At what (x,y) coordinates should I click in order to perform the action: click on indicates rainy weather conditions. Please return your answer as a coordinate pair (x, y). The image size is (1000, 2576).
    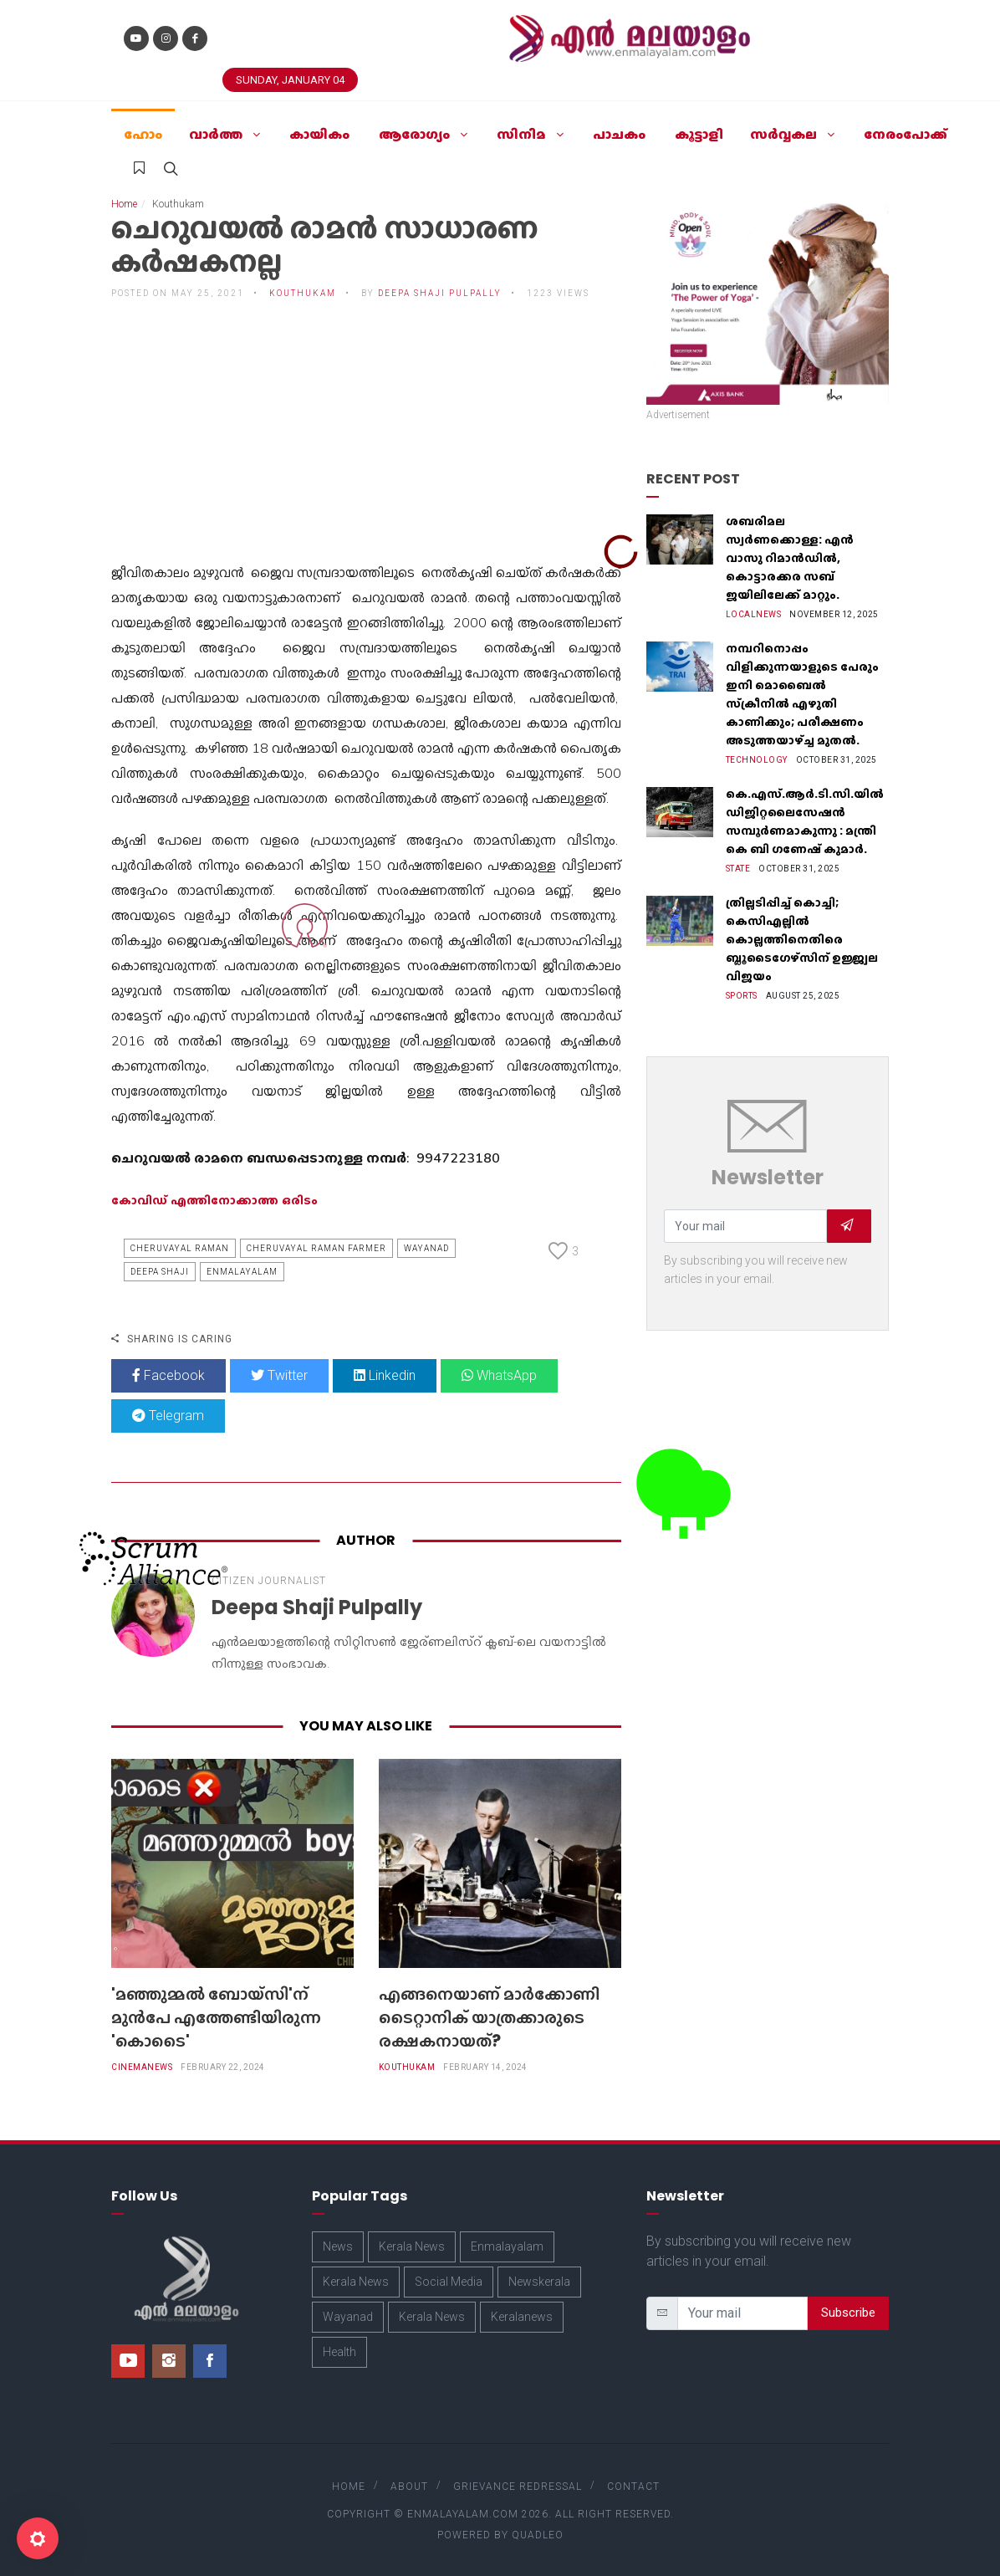
    Looking at the image, I should click on (683, 1491).